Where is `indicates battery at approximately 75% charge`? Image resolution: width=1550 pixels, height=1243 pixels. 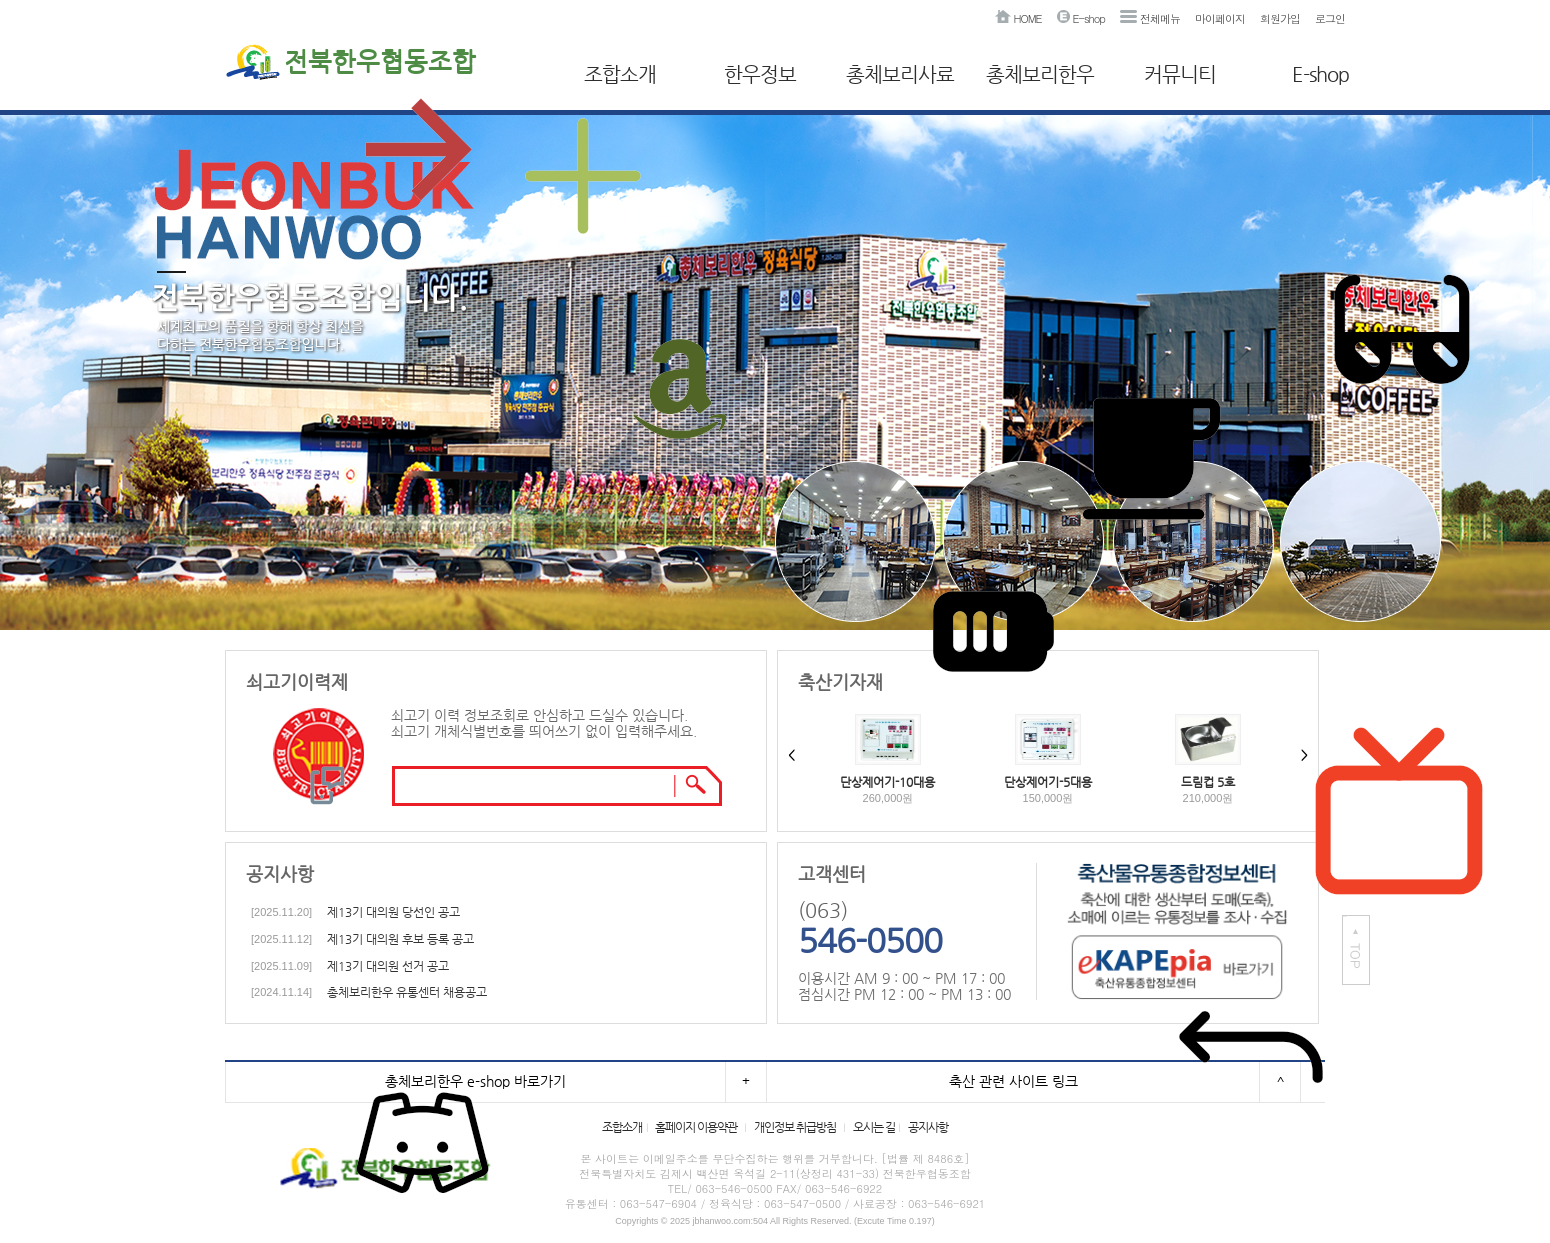
indicates battery at approximately 75% charge is located at coordinates (993, 631).